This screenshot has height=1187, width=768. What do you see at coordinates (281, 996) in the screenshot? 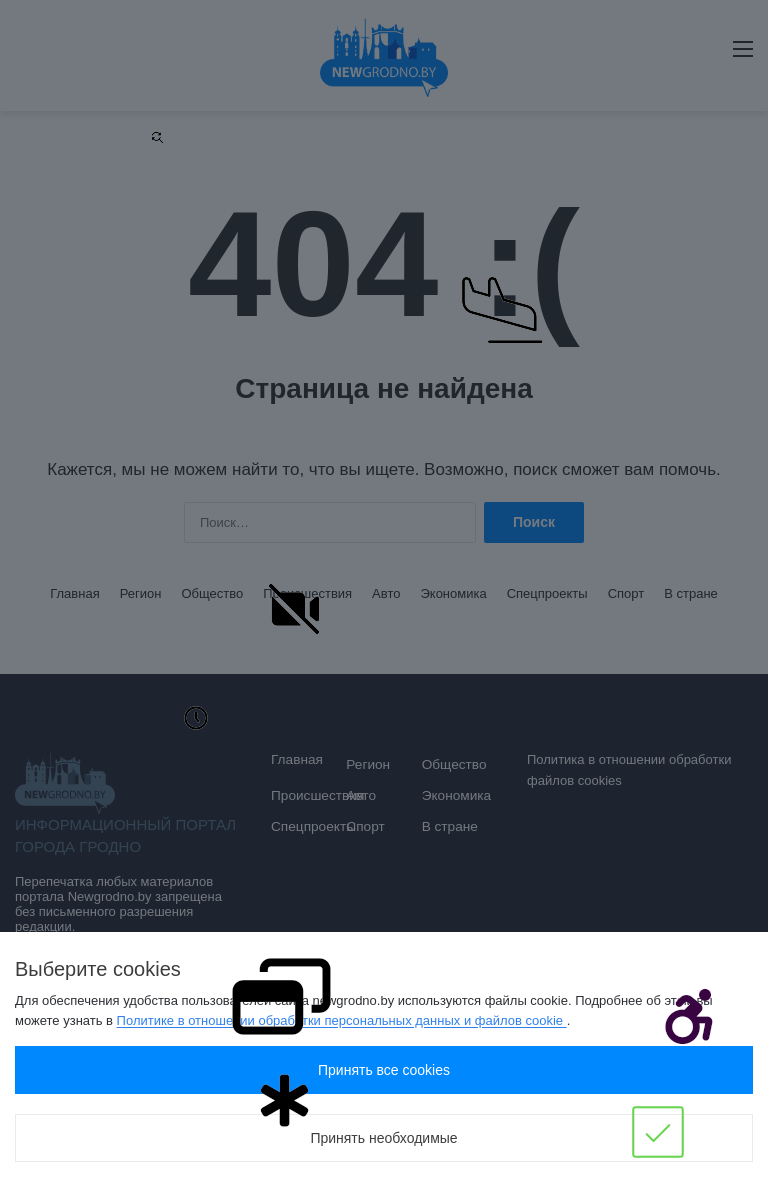
I see `restore window to previous size` at bounding box center [281, 996].